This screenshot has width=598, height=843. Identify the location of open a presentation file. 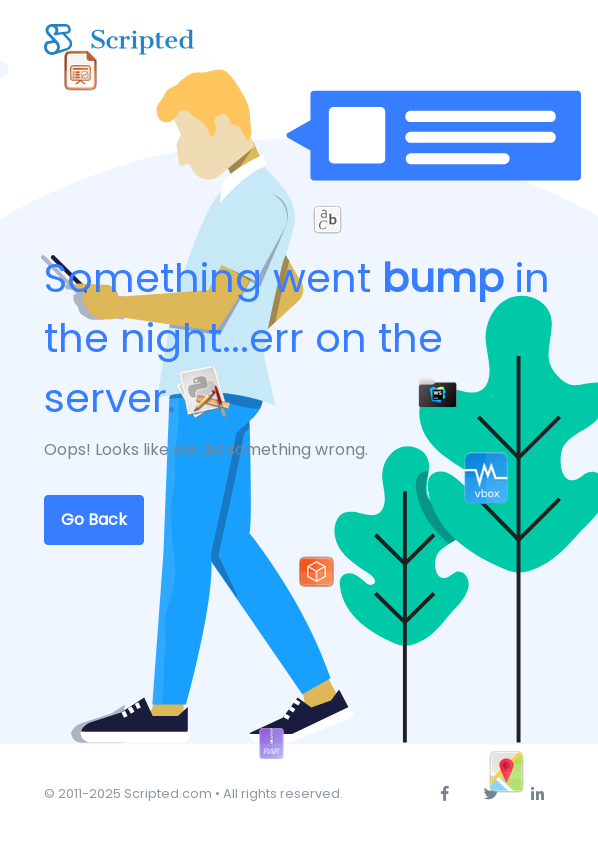
(80, 70).